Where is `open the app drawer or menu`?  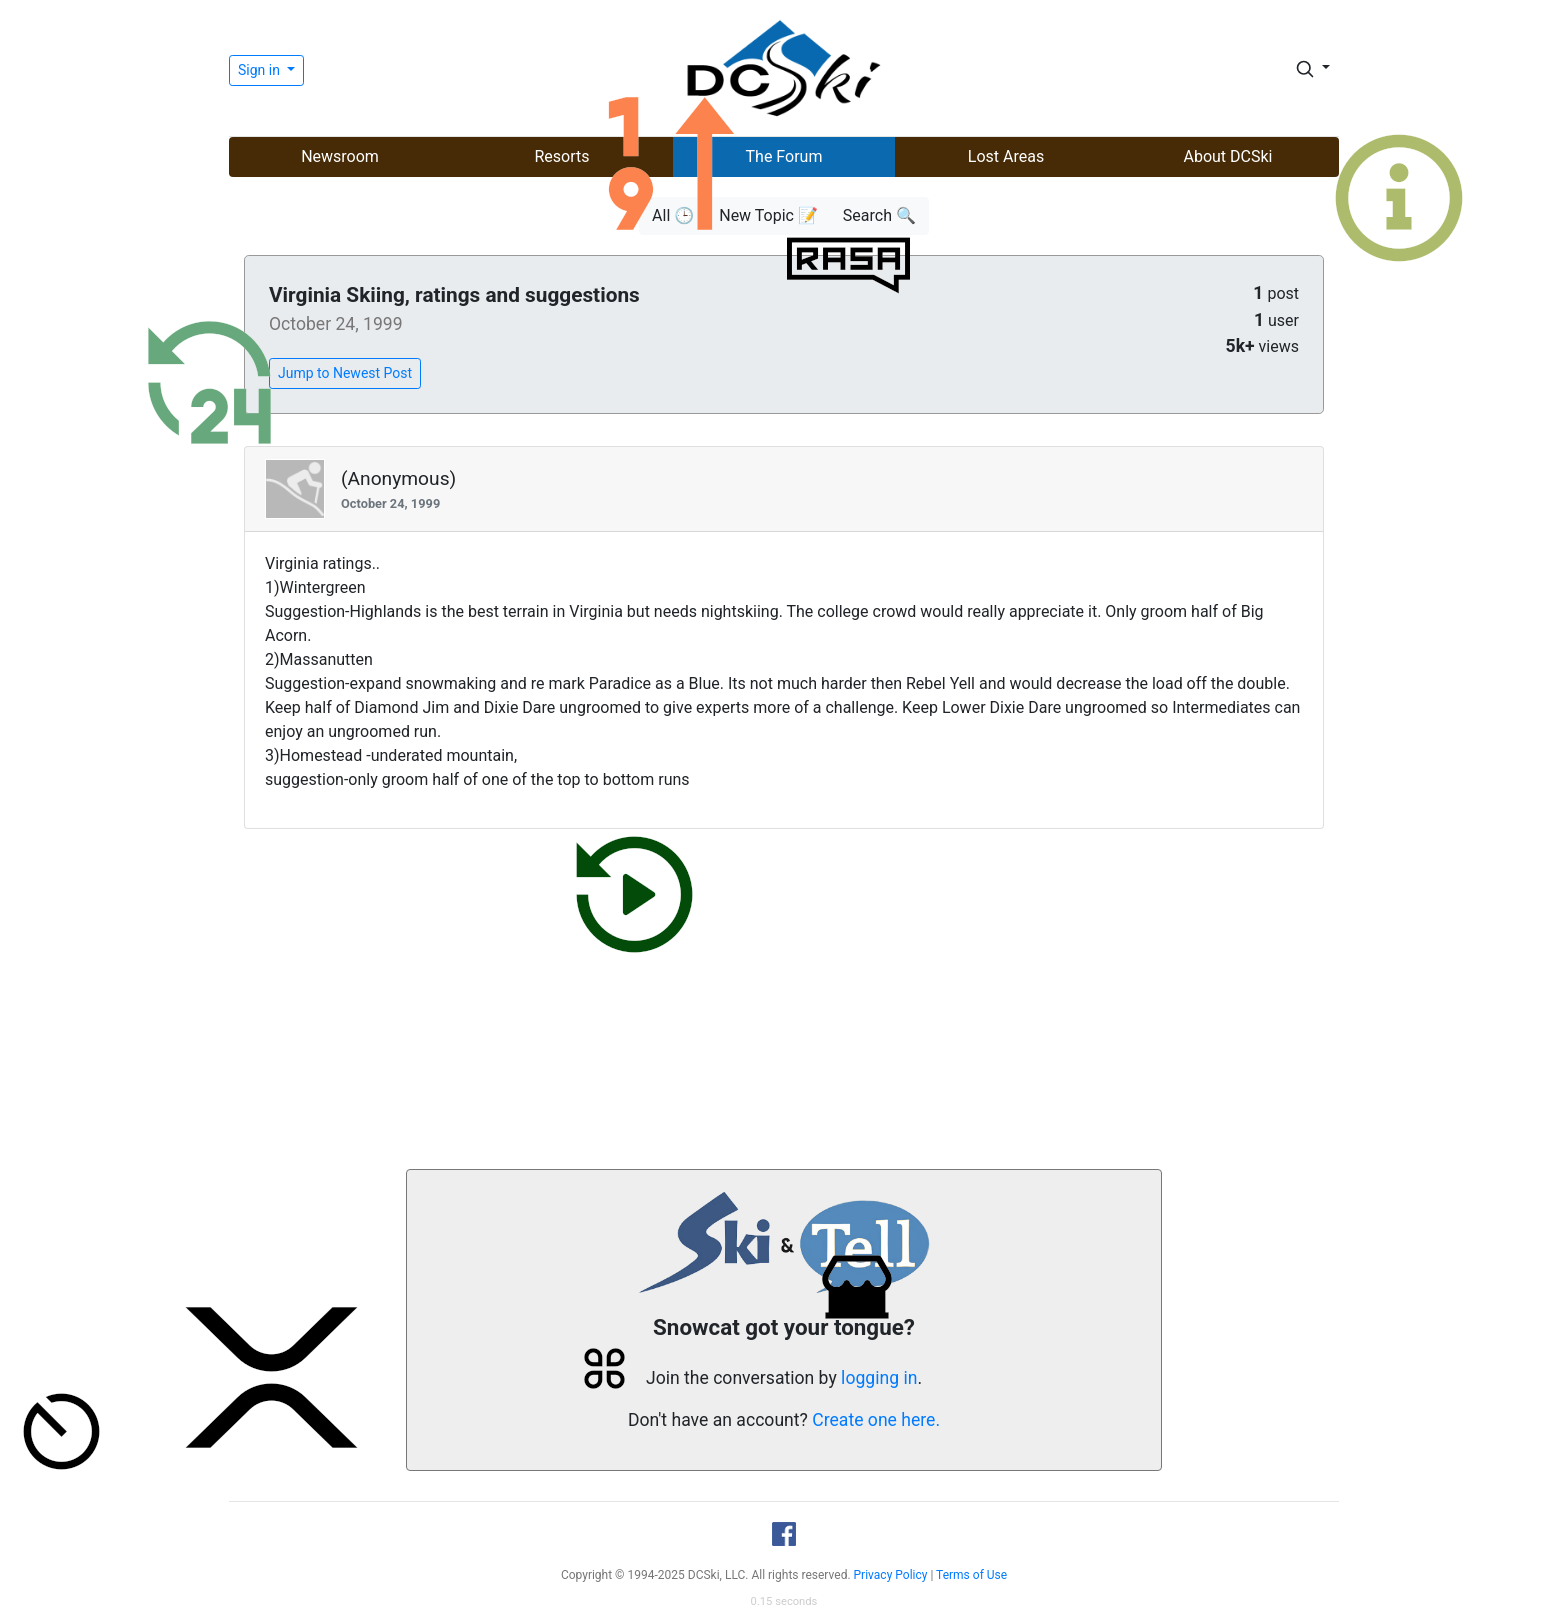
open the app drawer or menu is located at coordinates (604, 1368).